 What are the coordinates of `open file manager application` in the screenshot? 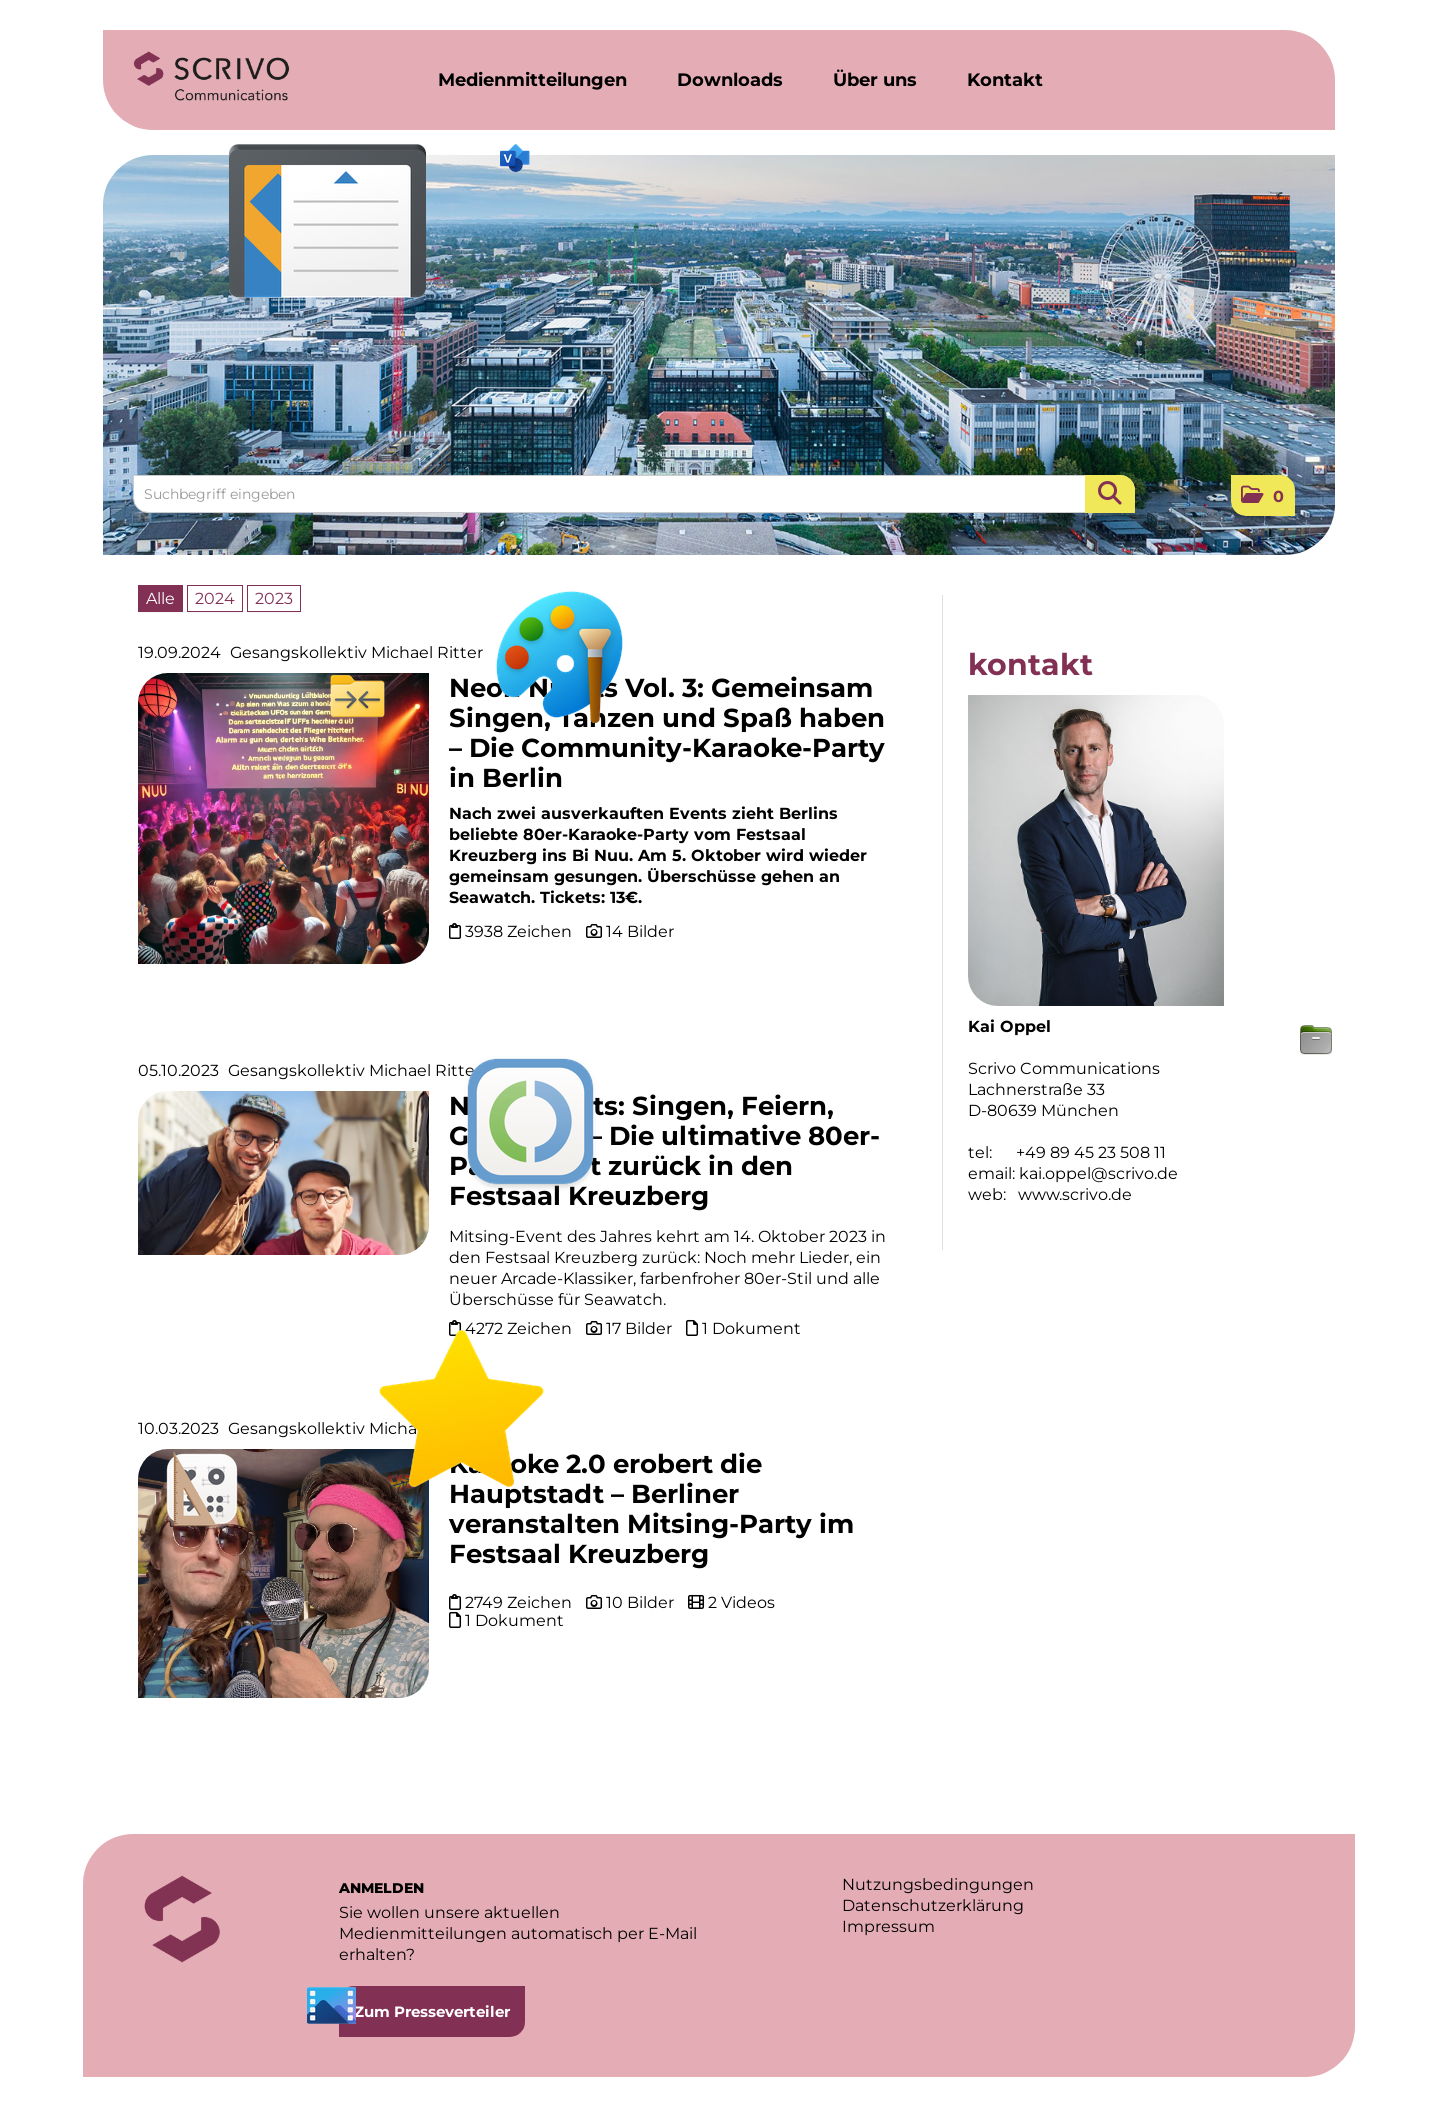 It's located at (1316, 1039).